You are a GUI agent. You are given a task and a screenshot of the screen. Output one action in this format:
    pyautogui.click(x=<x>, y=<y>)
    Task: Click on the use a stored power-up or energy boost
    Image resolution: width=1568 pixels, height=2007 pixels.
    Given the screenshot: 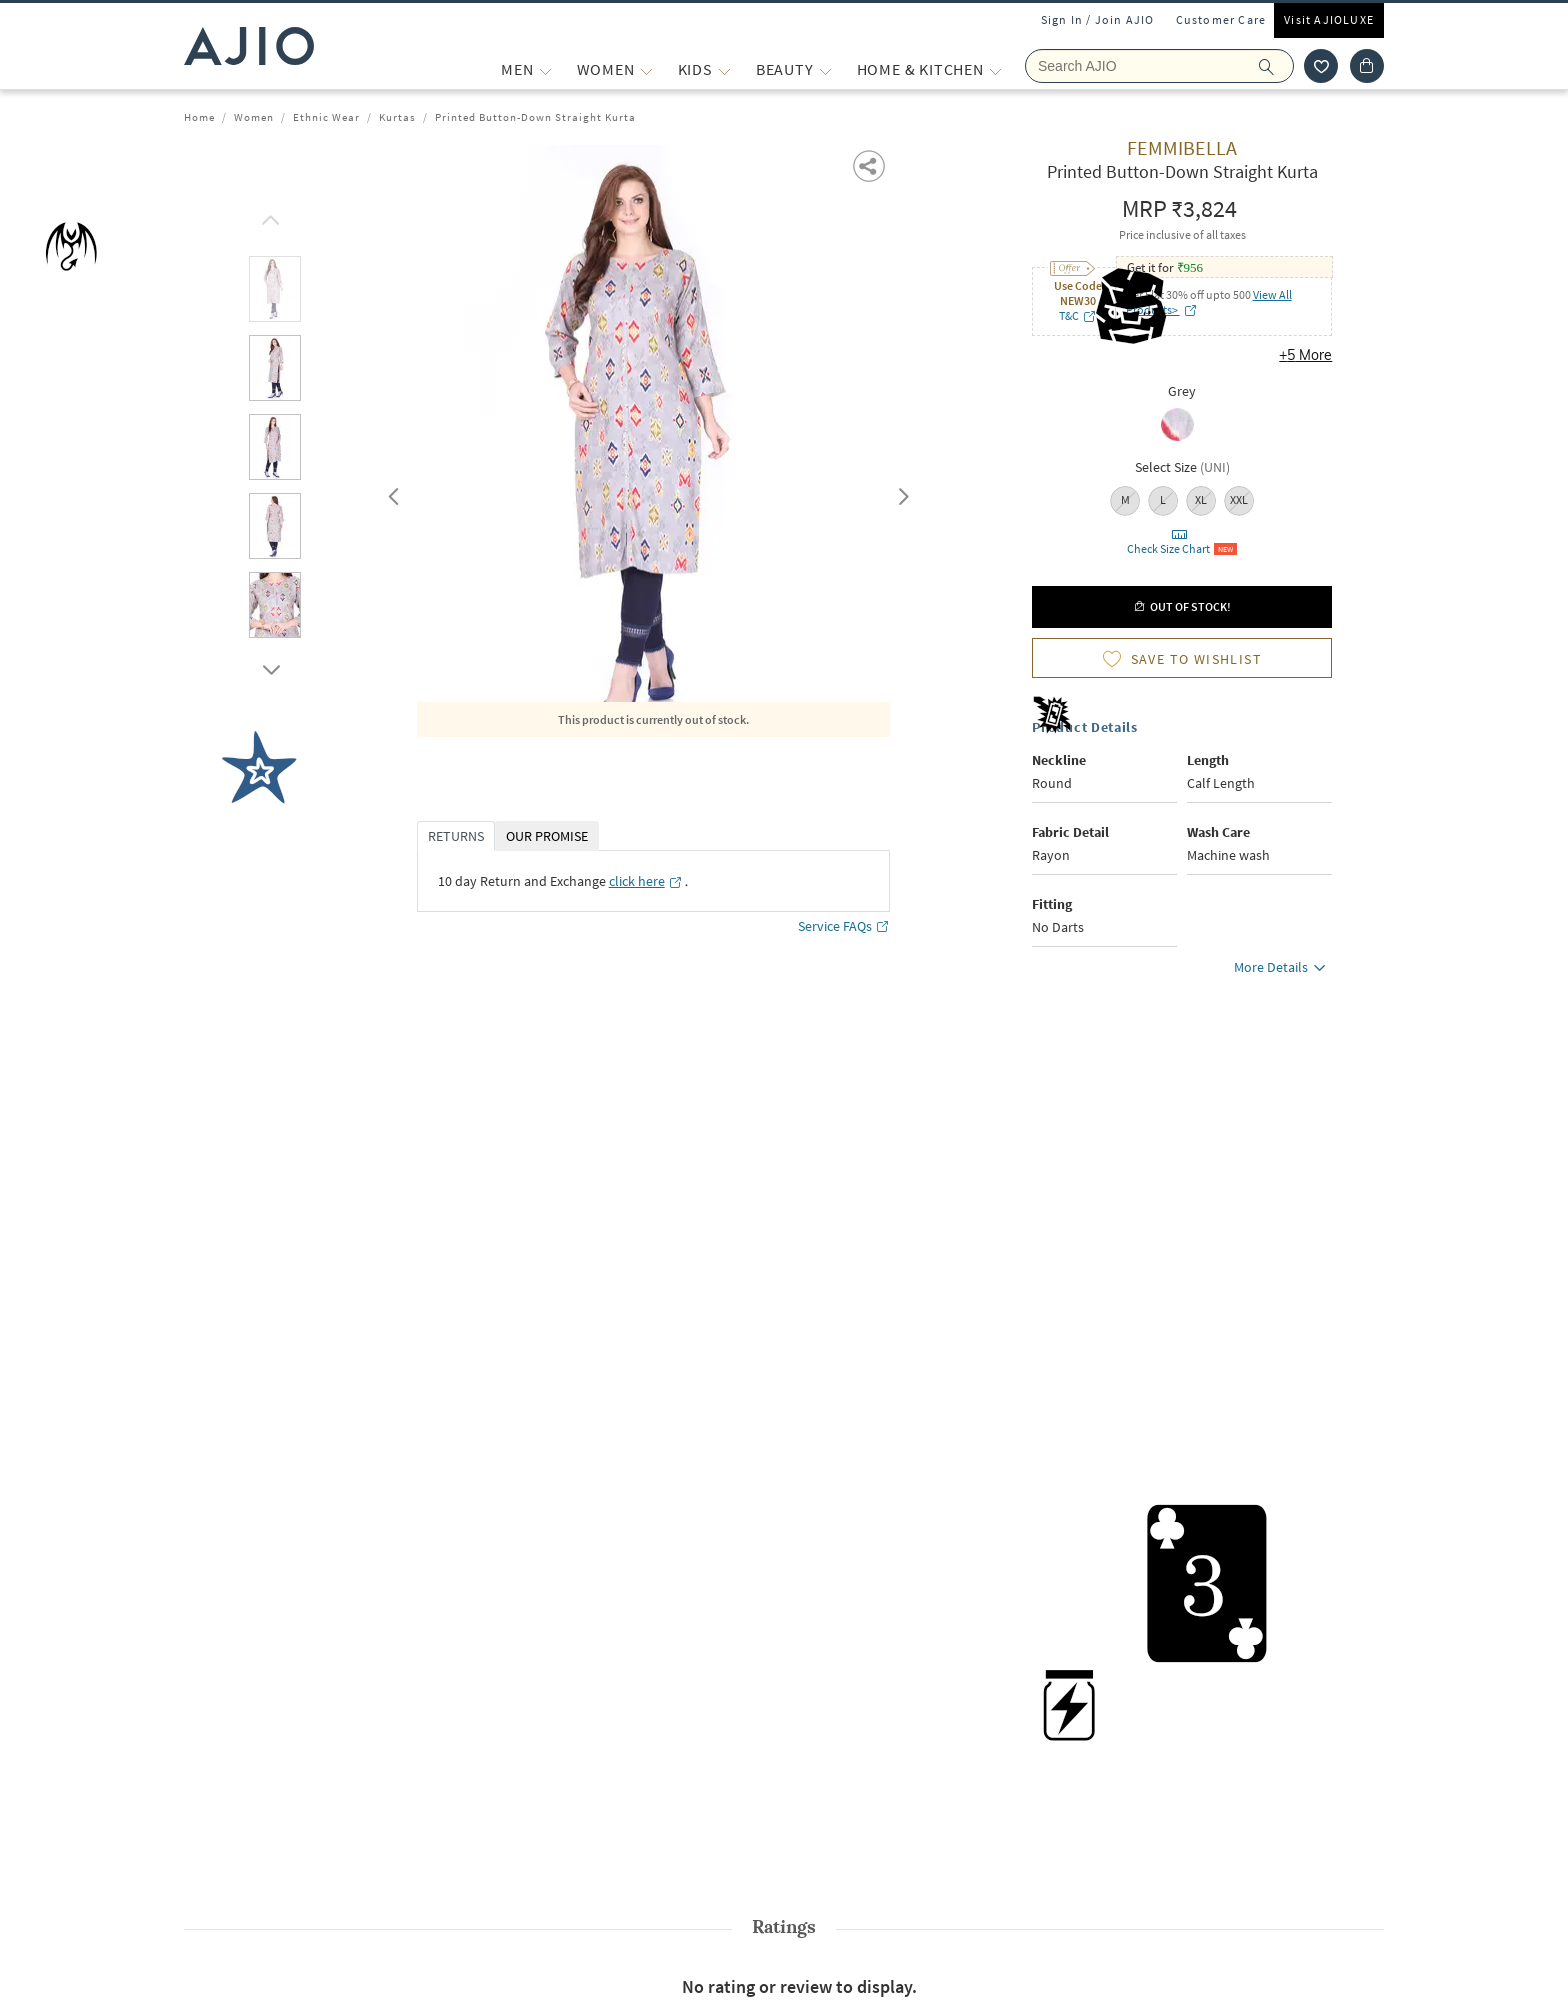 What is the action you would take?
    pyautogui.click(x=1068, y=1704)
    